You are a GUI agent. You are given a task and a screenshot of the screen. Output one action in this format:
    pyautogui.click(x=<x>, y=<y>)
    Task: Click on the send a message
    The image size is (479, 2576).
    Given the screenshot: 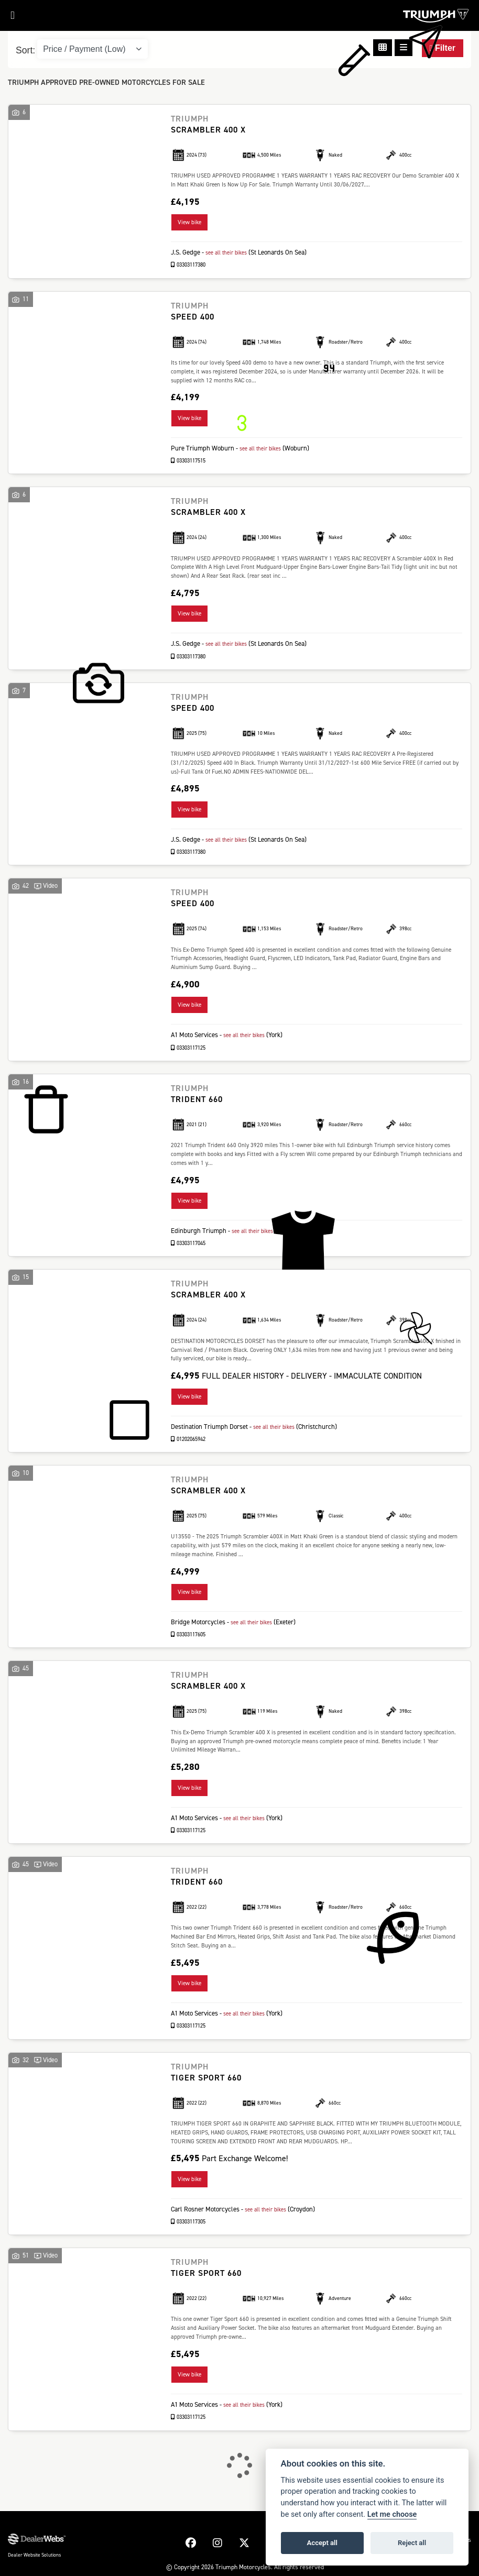 What is the action you would take?
    pyautogui.click(x=426, y=42)
    